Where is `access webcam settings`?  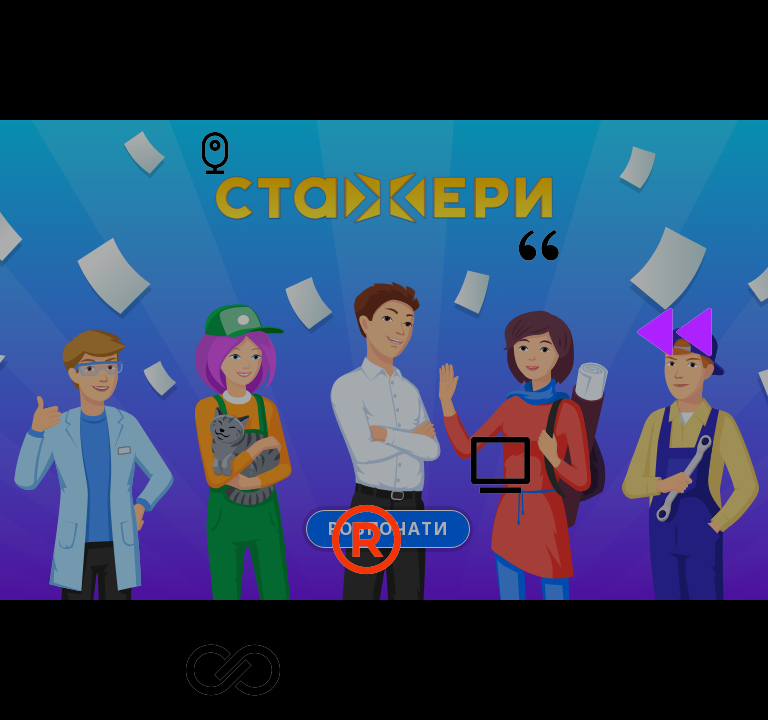
access webcam settings is located at coordinates (215, 153).